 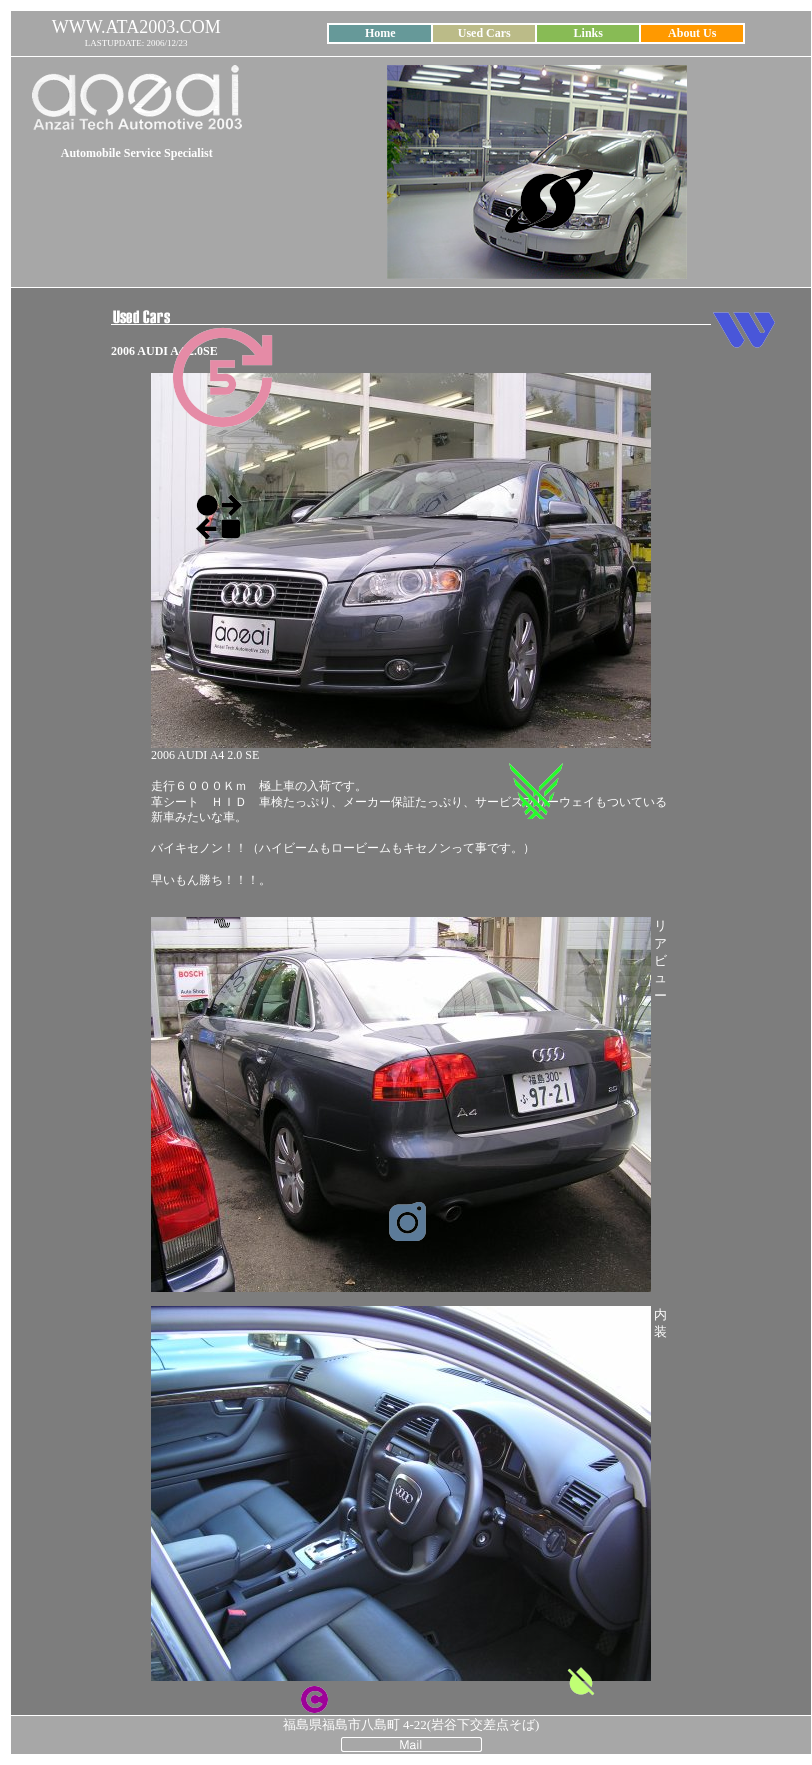 What do you see at coordinates (536, 791) in the screenshot?
I see `the game awards official logo` at bounding box center [536, 791].